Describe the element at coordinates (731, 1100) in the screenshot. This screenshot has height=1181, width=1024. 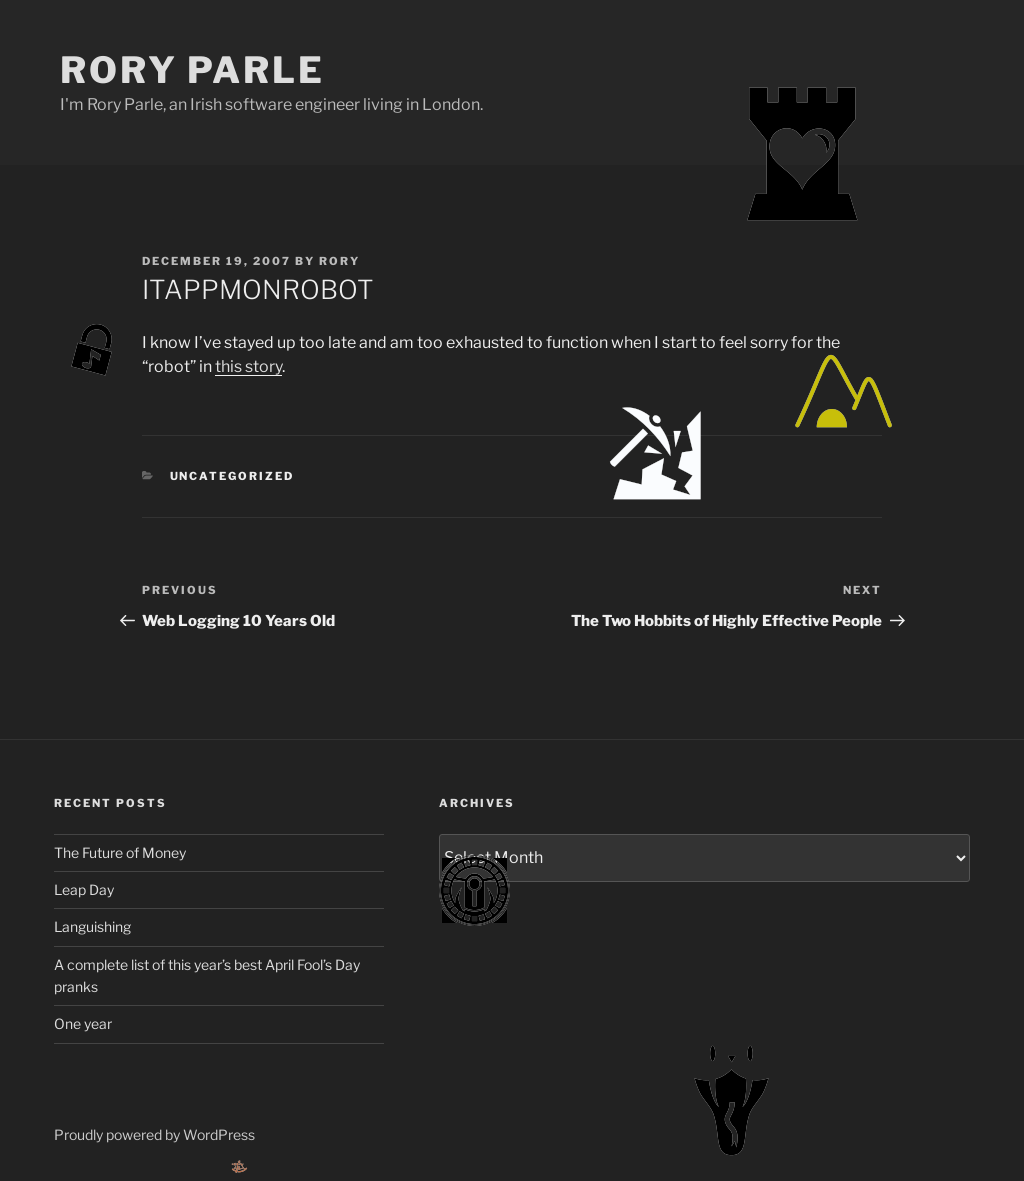
I see `cobra character or enemy type in a game` at that location.